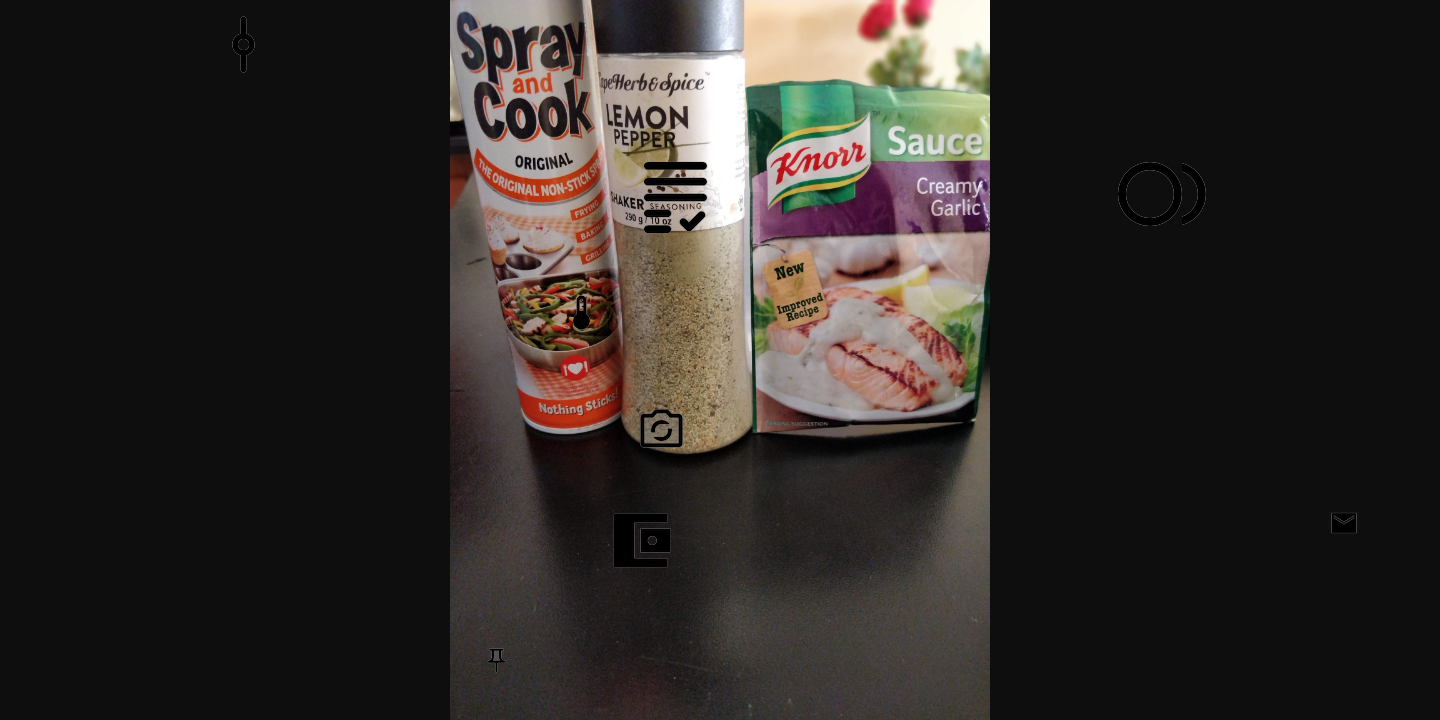 Image resolution: width=1440 pixels, height=720 pixels. Describe the element at coordinates (496, 660) in the screenshot. I see `pin an item to keep it visible` at that location.